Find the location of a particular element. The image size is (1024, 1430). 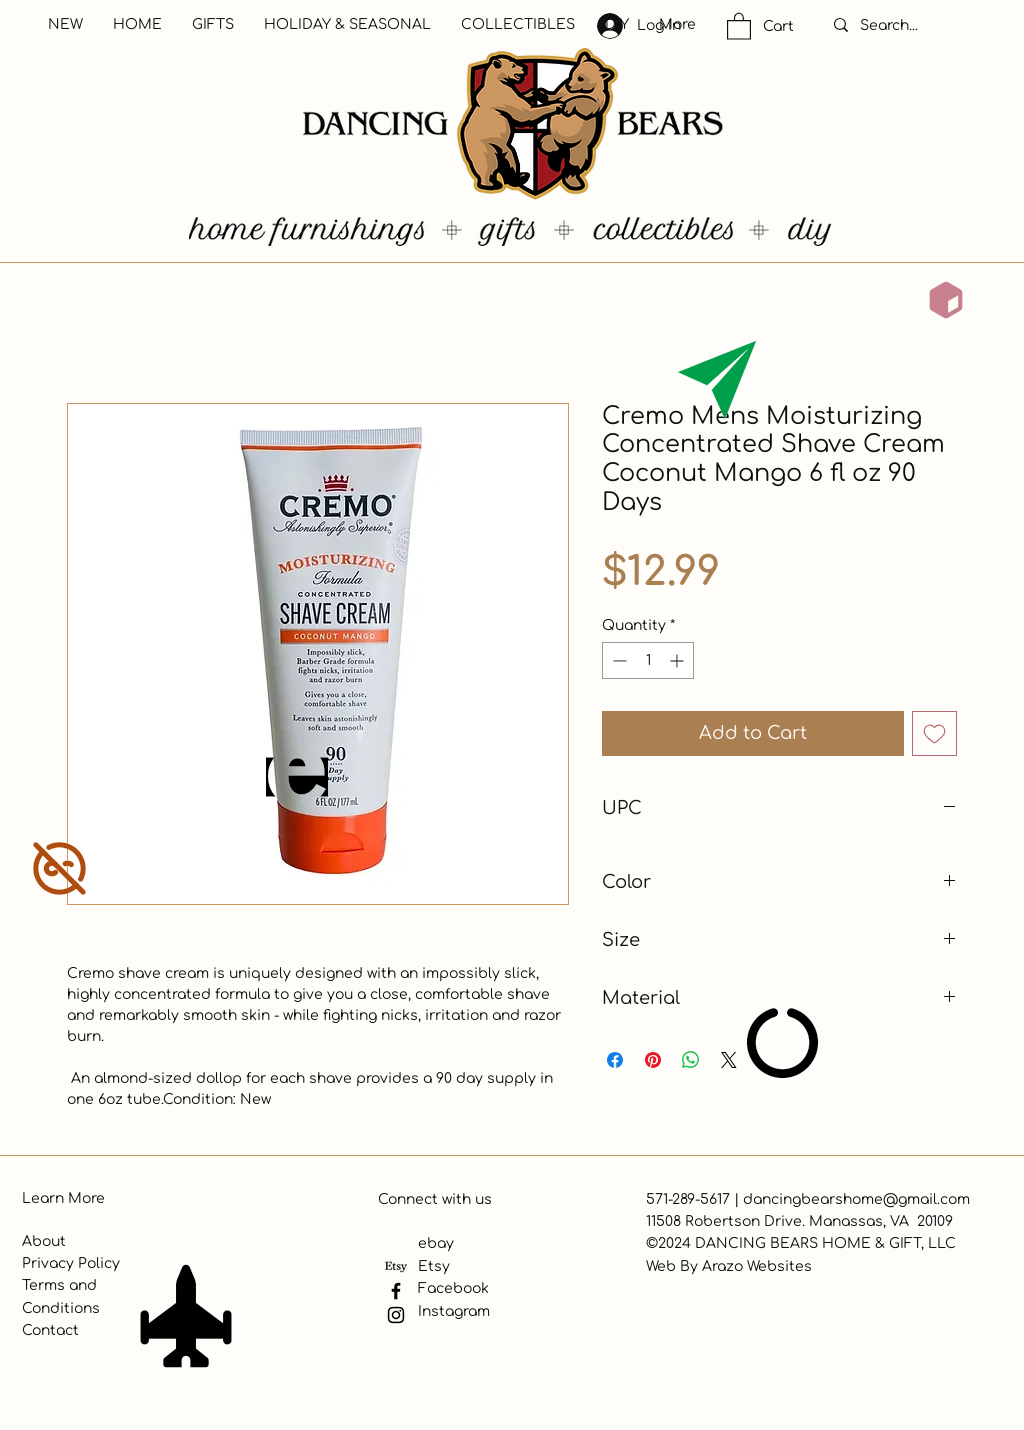

indicates content is not under creative commons license is located at coordinates (59, 868).